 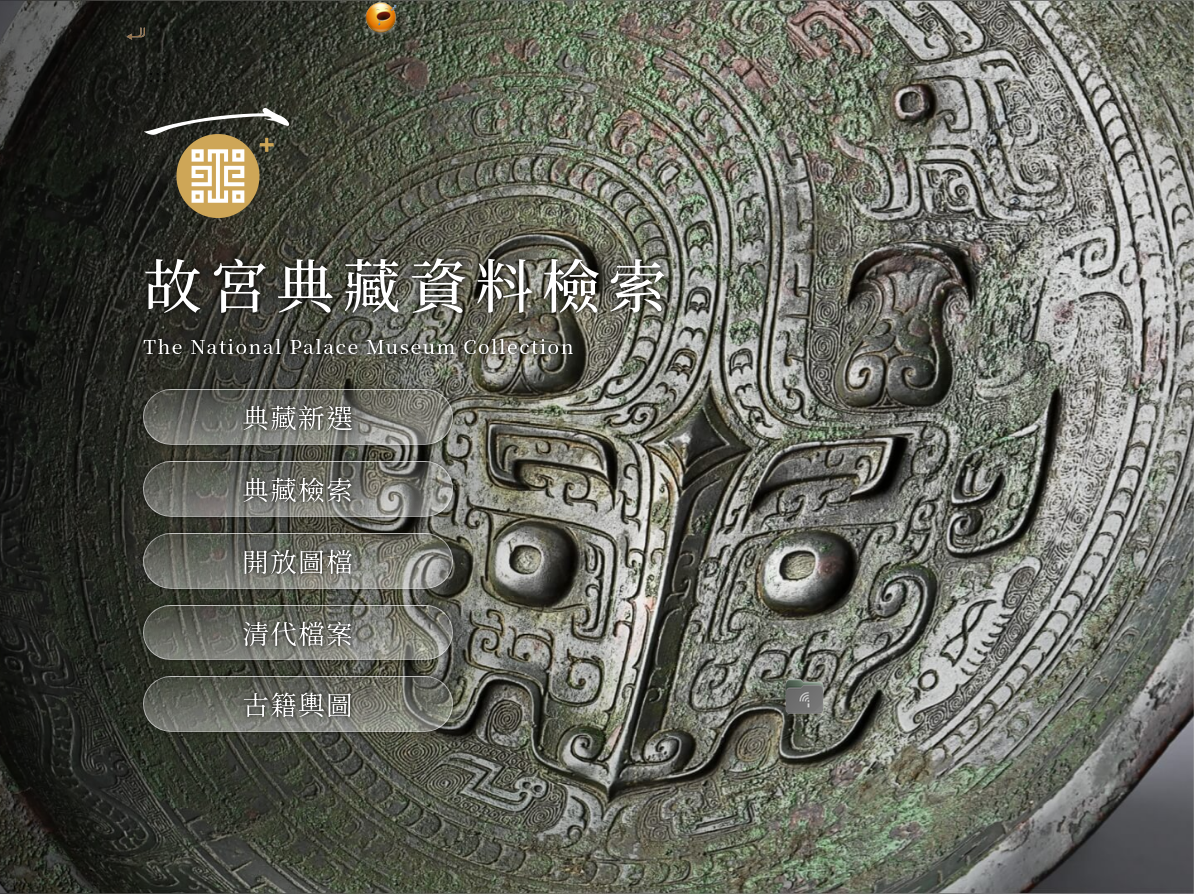 What do you see at coordinates (381, 19) in the screenshot?
I see `indicates user is tired or exhausted` at bounding box center [381, 19].